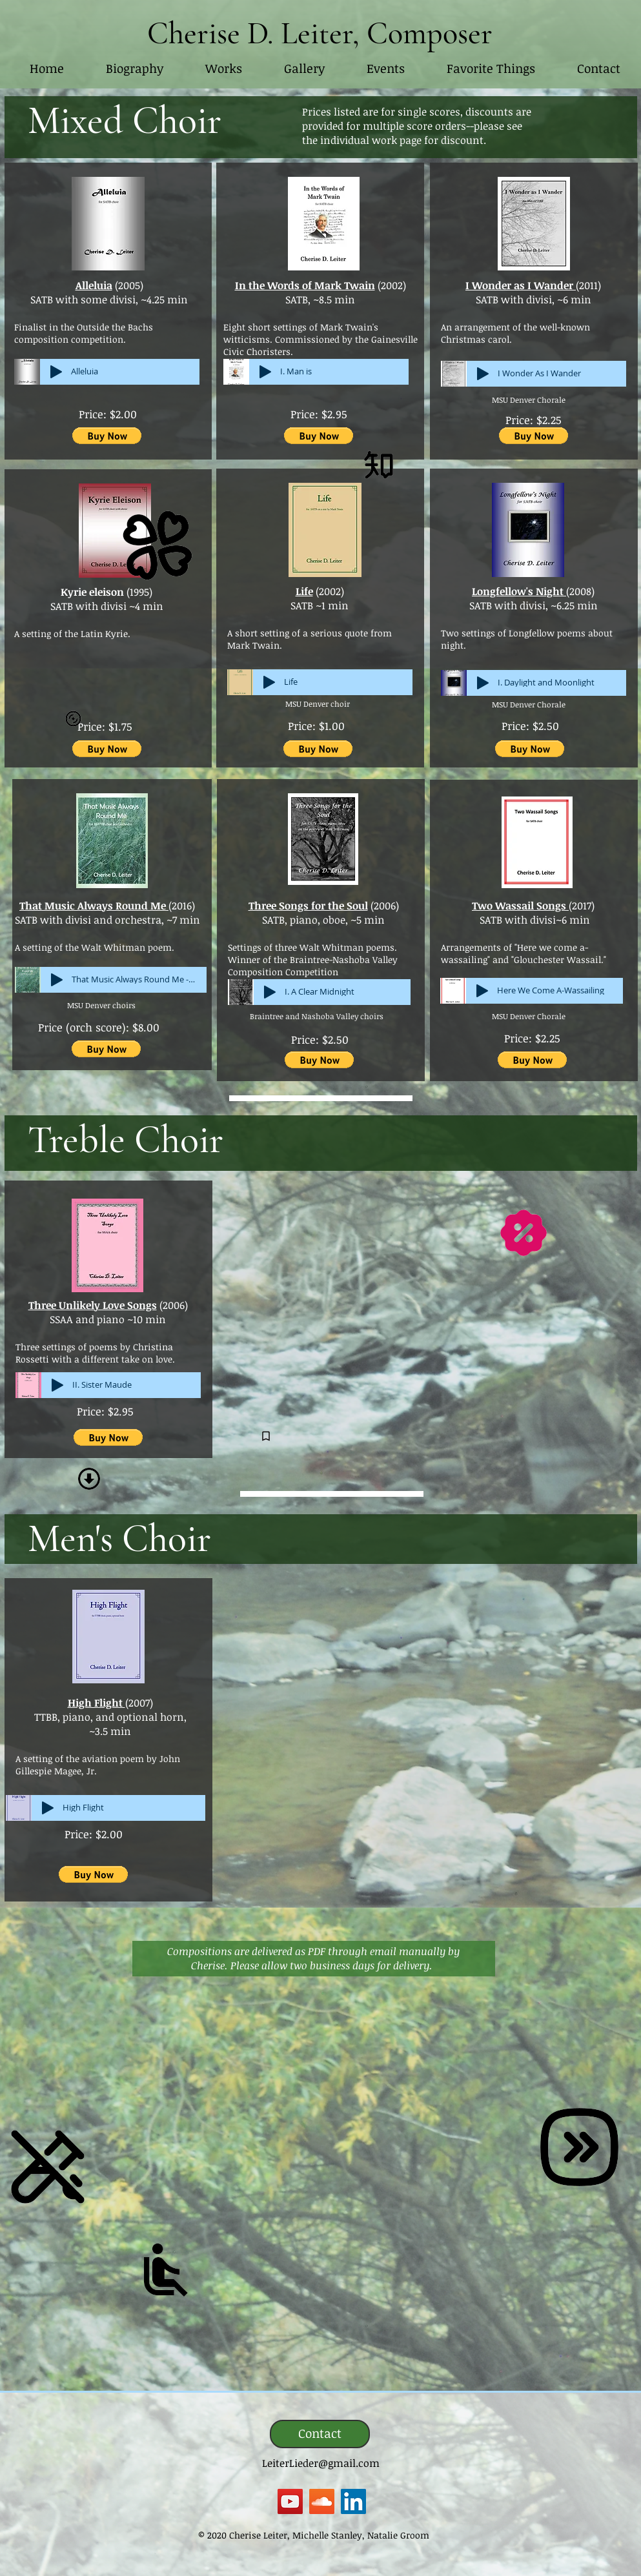 Image resolution: width=641 pixels, height=2576 pixels. I want to click on disable or stop testing functionality, so click(48, 2167).